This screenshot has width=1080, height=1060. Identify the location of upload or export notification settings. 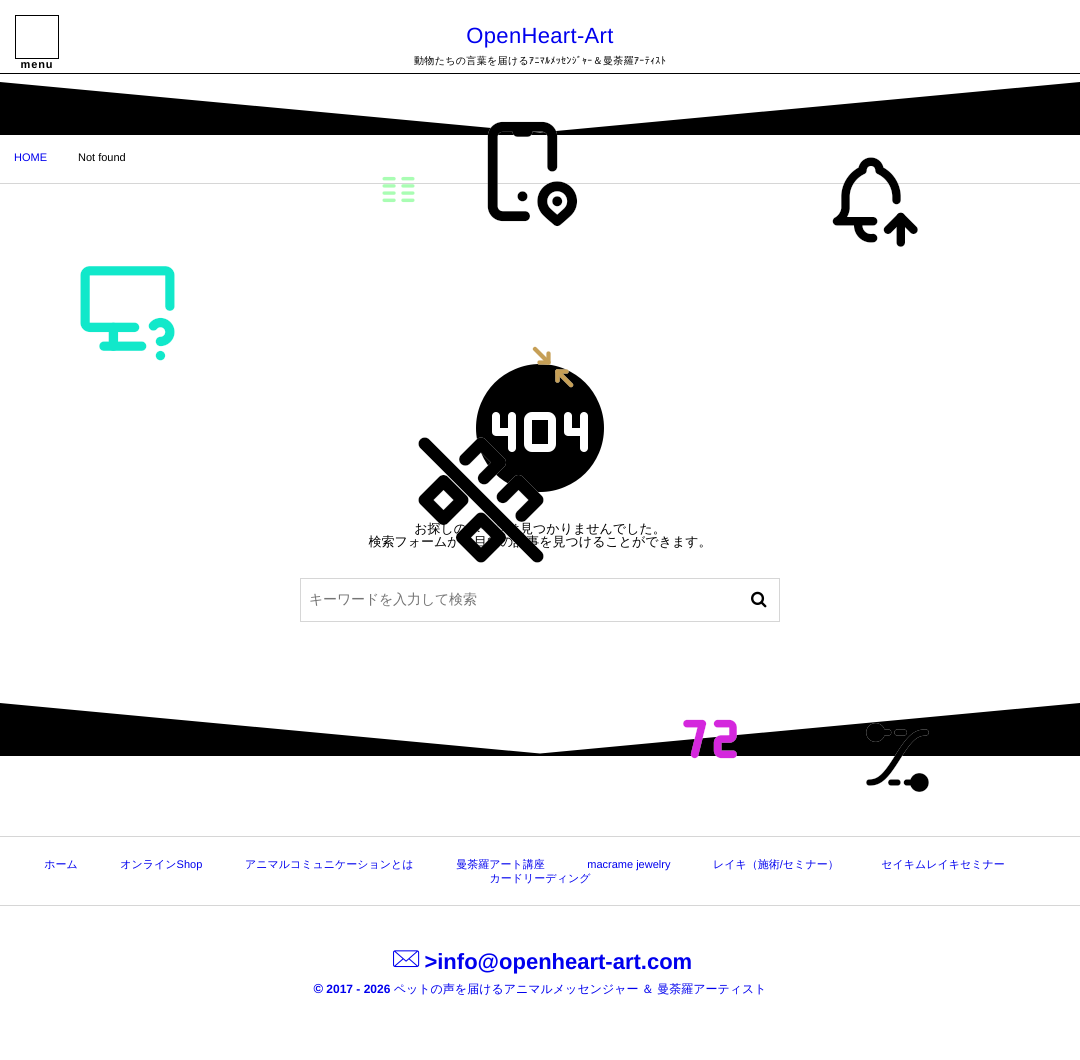
(871, 200).